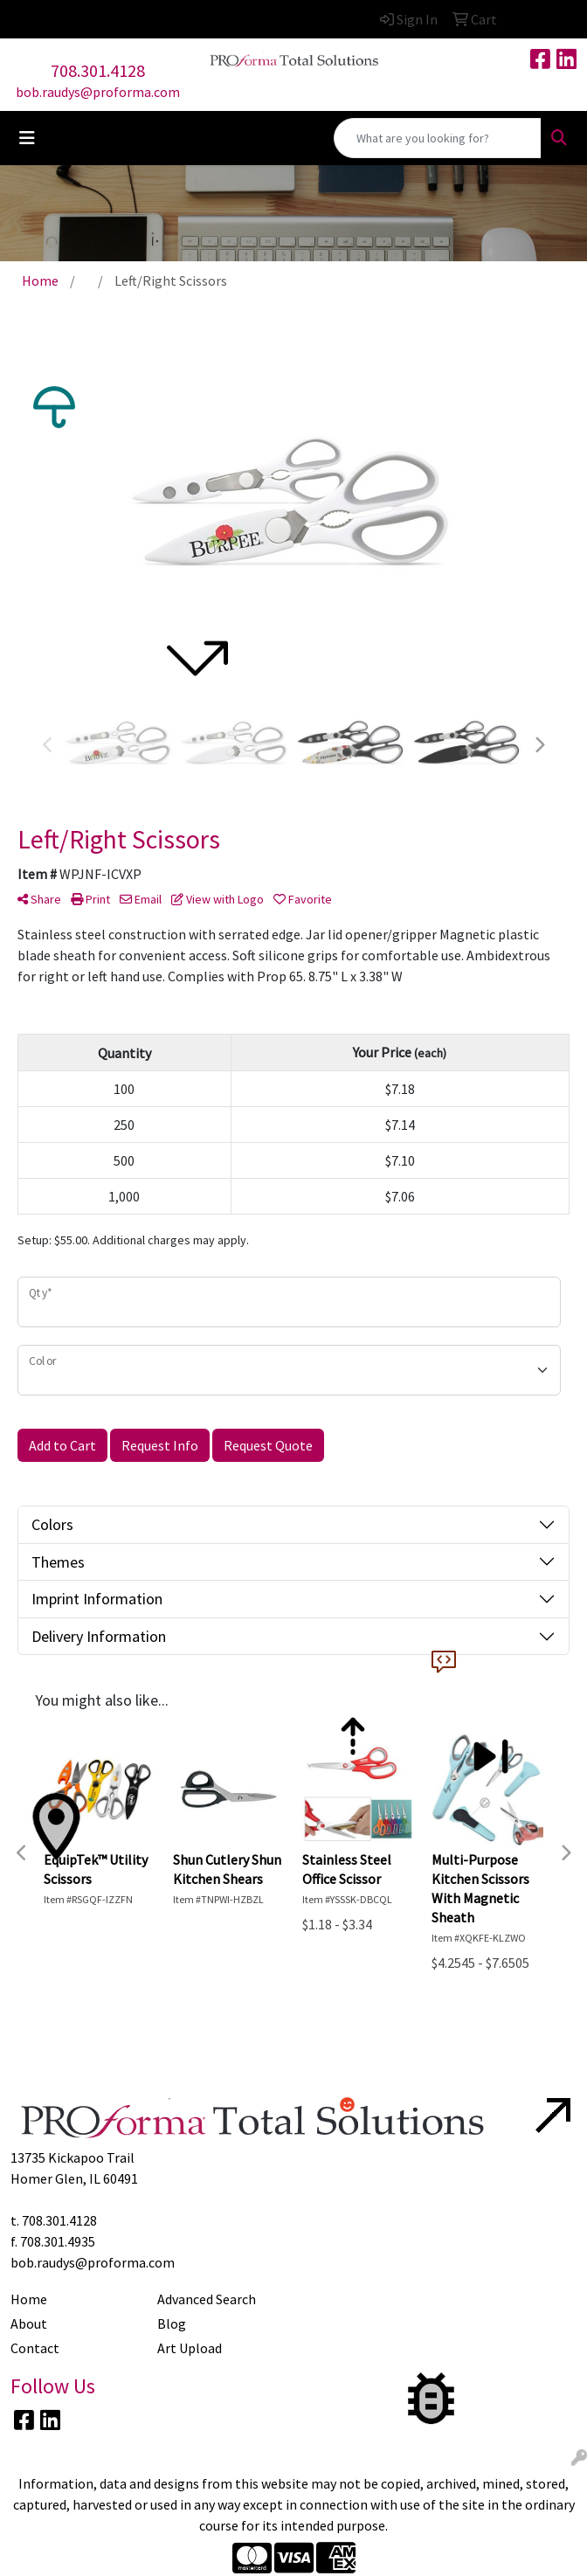 Image resolution: width=587 pixels, height=2576 pixels. Describe the element at coordinates (56, 1826) in the screenshot. I see `view current location on map` at that location.